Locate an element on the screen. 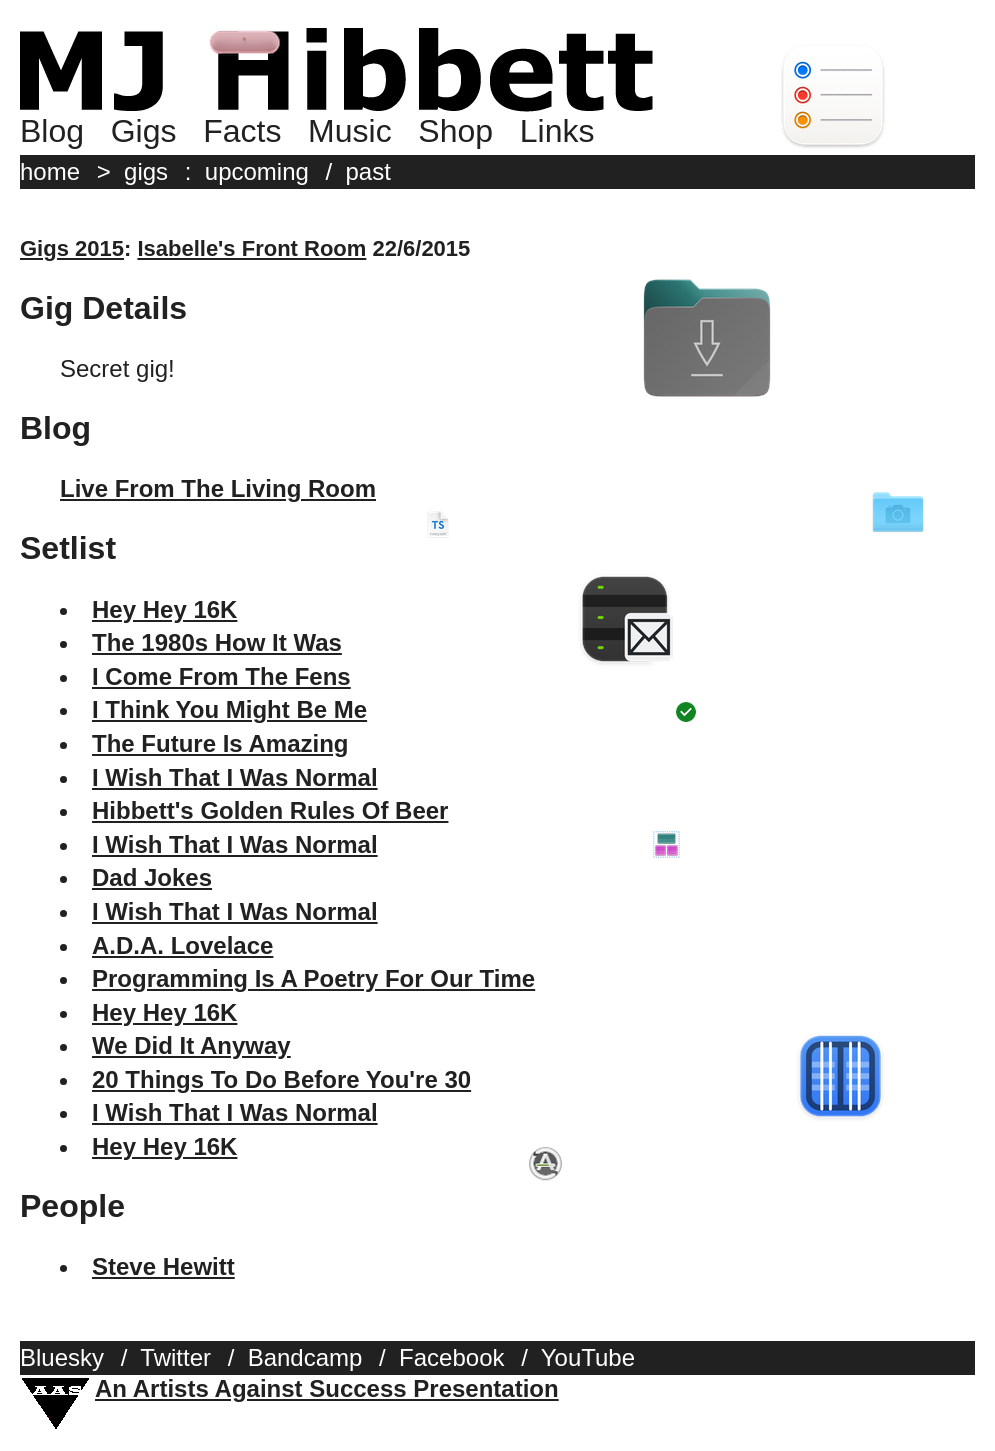 The image size is (995, 1451). open your pictures folder is located at coordinates (898, 512).